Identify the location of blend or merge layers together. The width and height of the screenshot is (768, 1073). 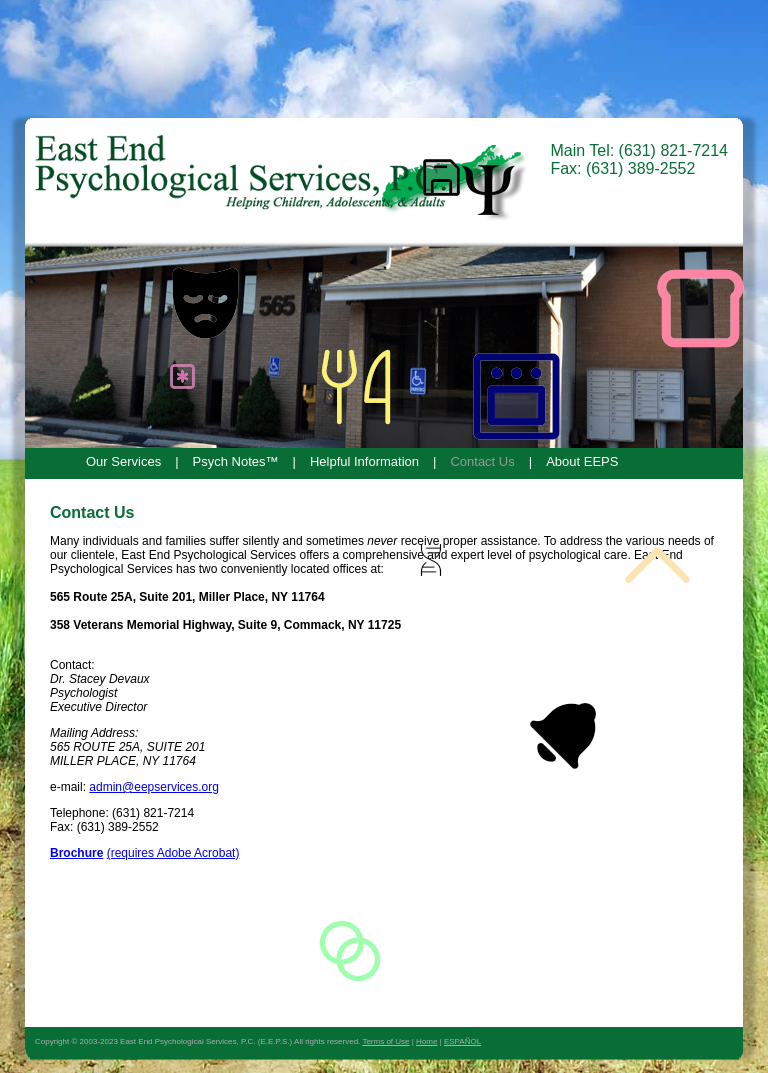
(350, 951).